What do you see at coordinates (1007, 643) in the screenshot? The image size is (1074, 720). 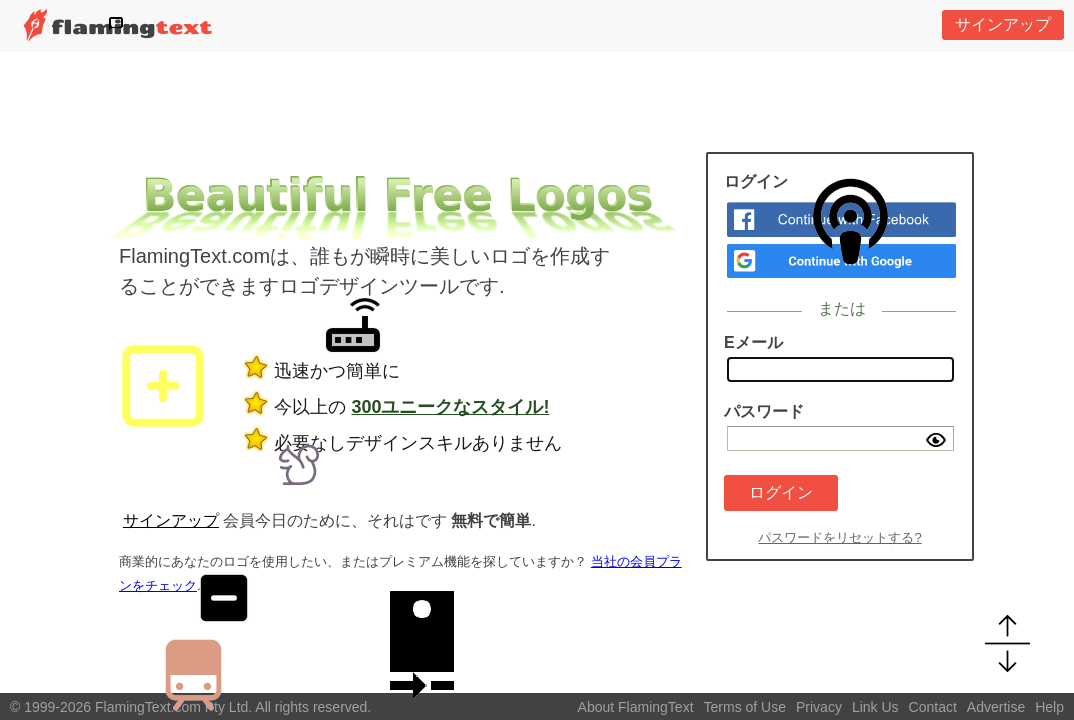 I see `expand content vertically` at bounding box center [1007, 643].